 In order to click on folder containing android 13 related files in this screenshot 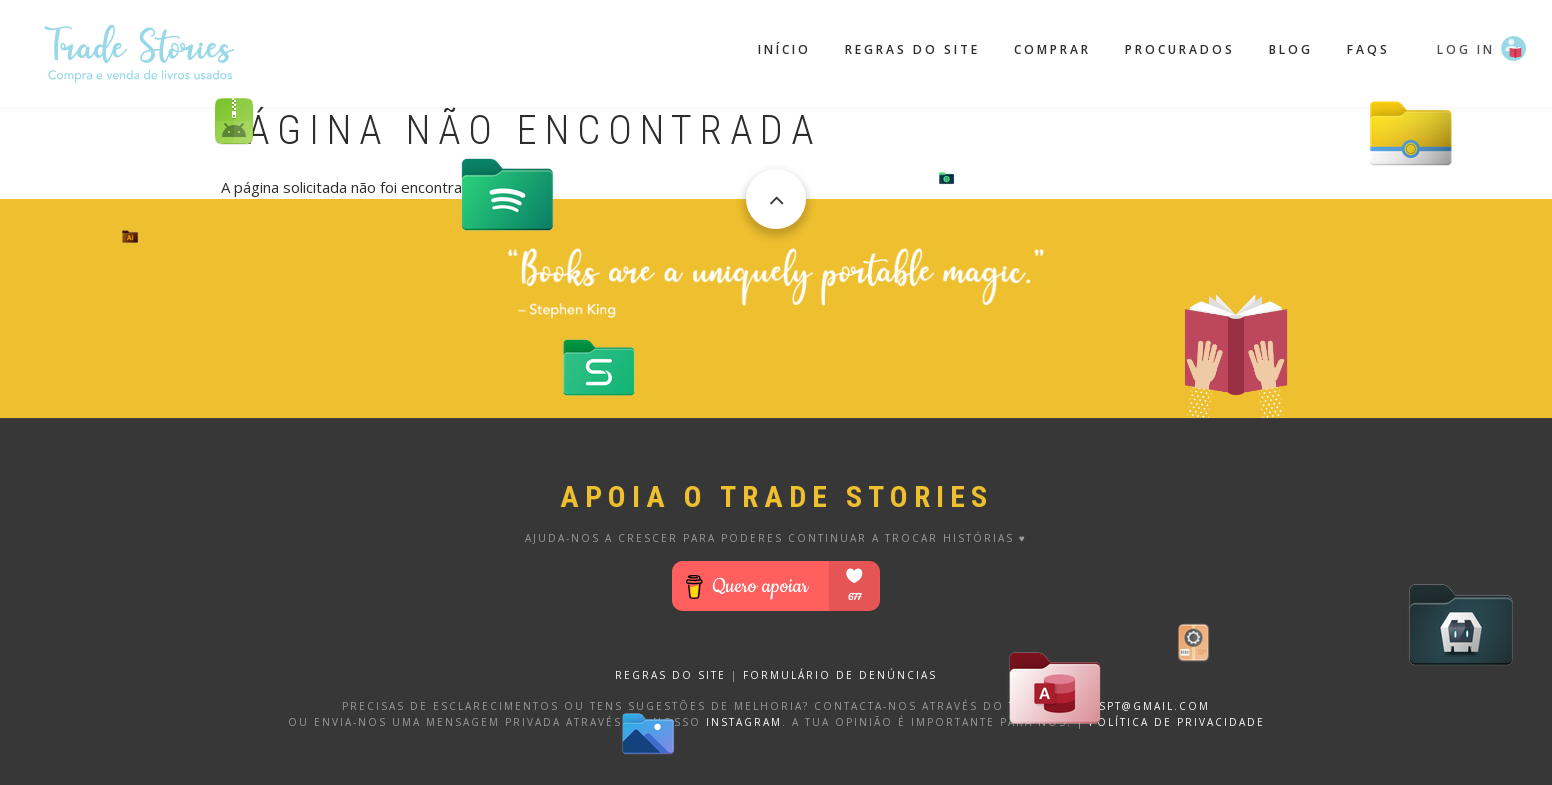, I will do `click(946, 178)`.